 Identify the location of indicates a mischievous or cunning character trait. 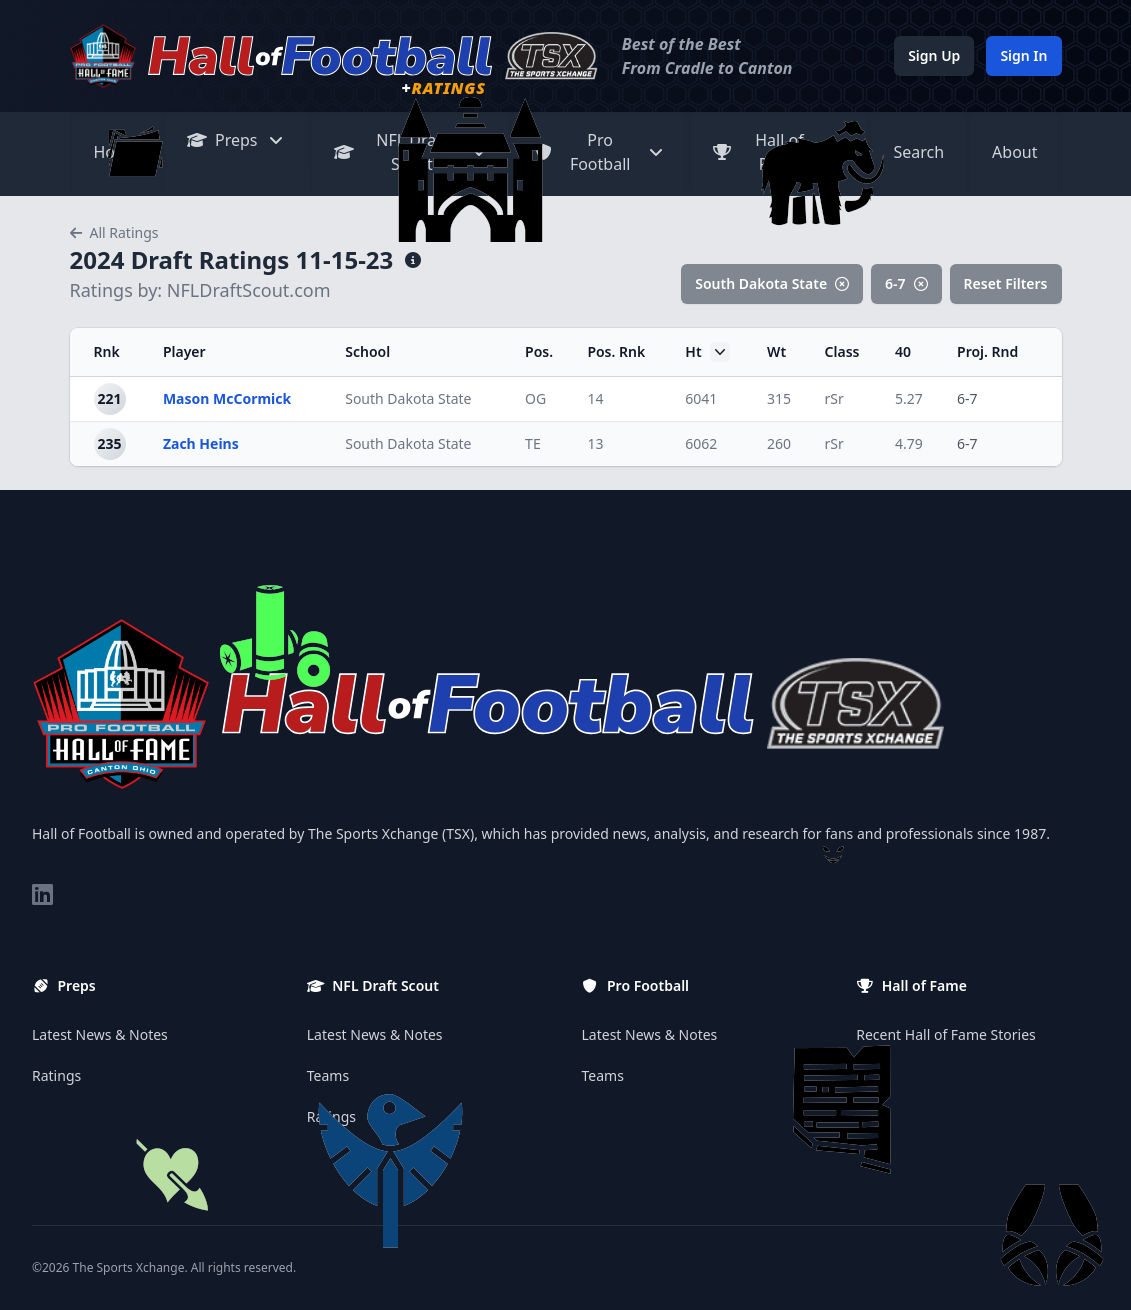
(833, 854).